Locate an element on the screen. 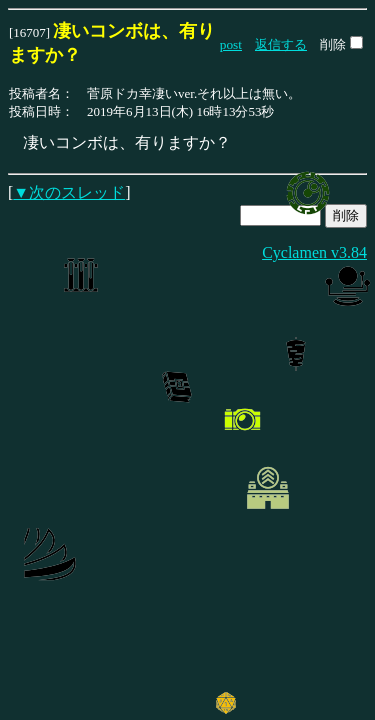  indicates a slashing or cutting attack ability is located at coordinates (50, 554).